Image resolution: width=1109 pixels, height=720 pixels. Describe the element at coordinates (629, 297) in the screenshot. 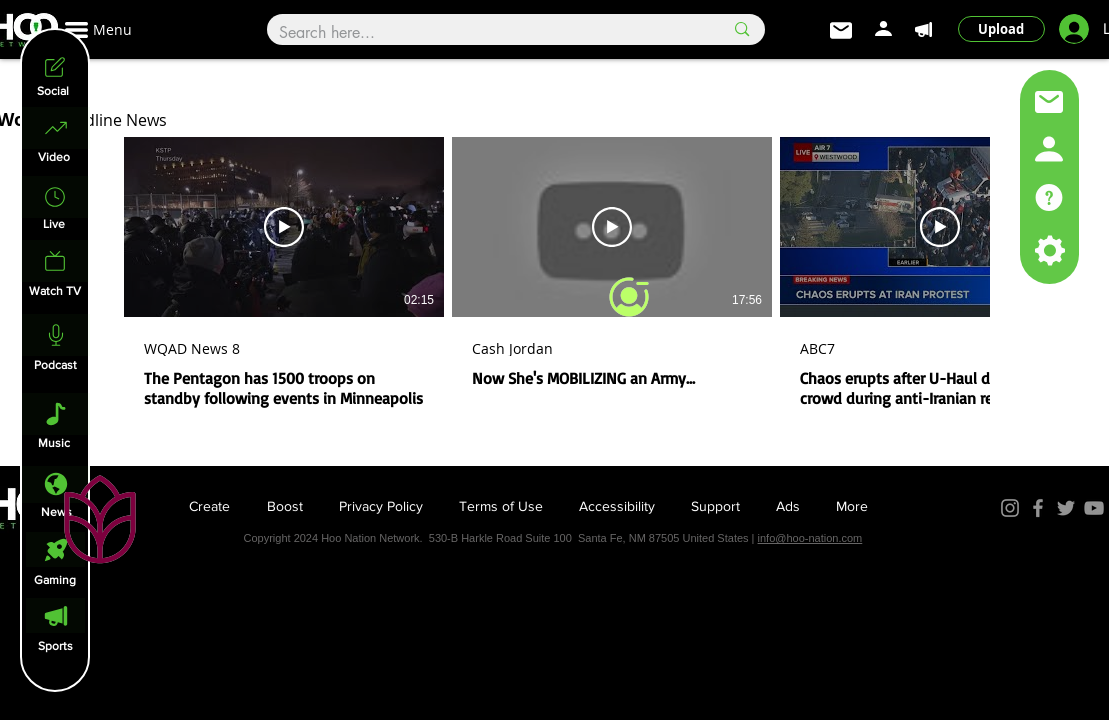

I see `remove a user from your contacts` at that location.